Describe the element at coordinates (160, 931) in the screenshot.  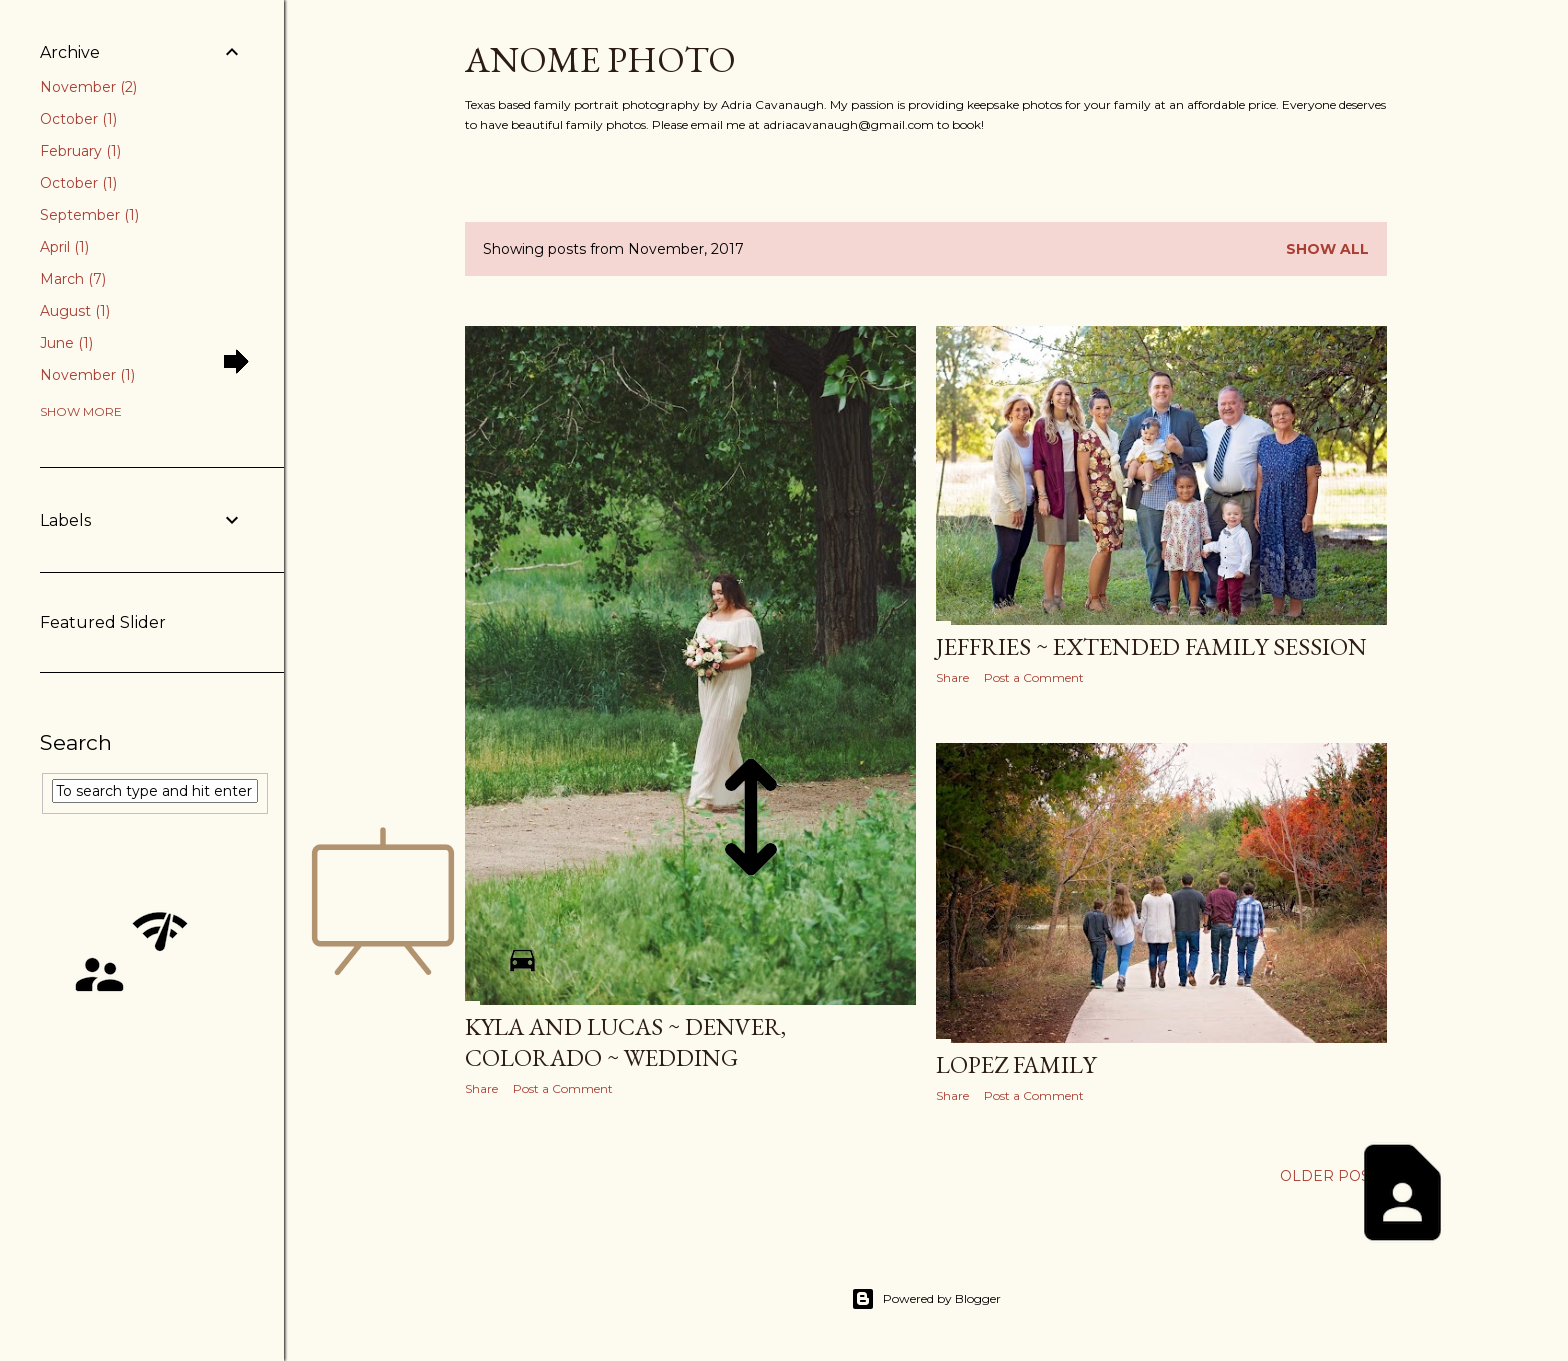
I see `check network connection speed` at that location.